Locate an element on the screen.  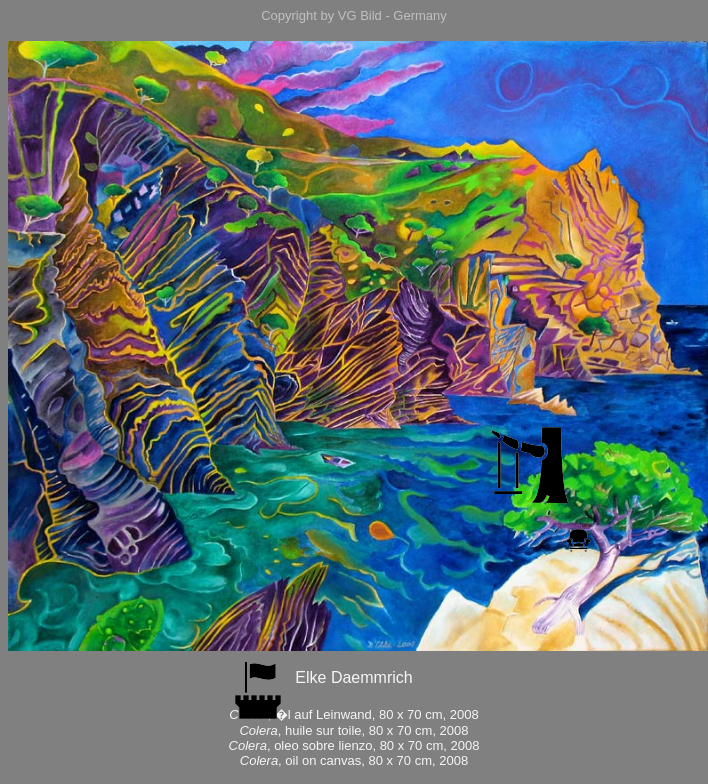
browse furniture or home decor items is located at coordinates (578, 540).